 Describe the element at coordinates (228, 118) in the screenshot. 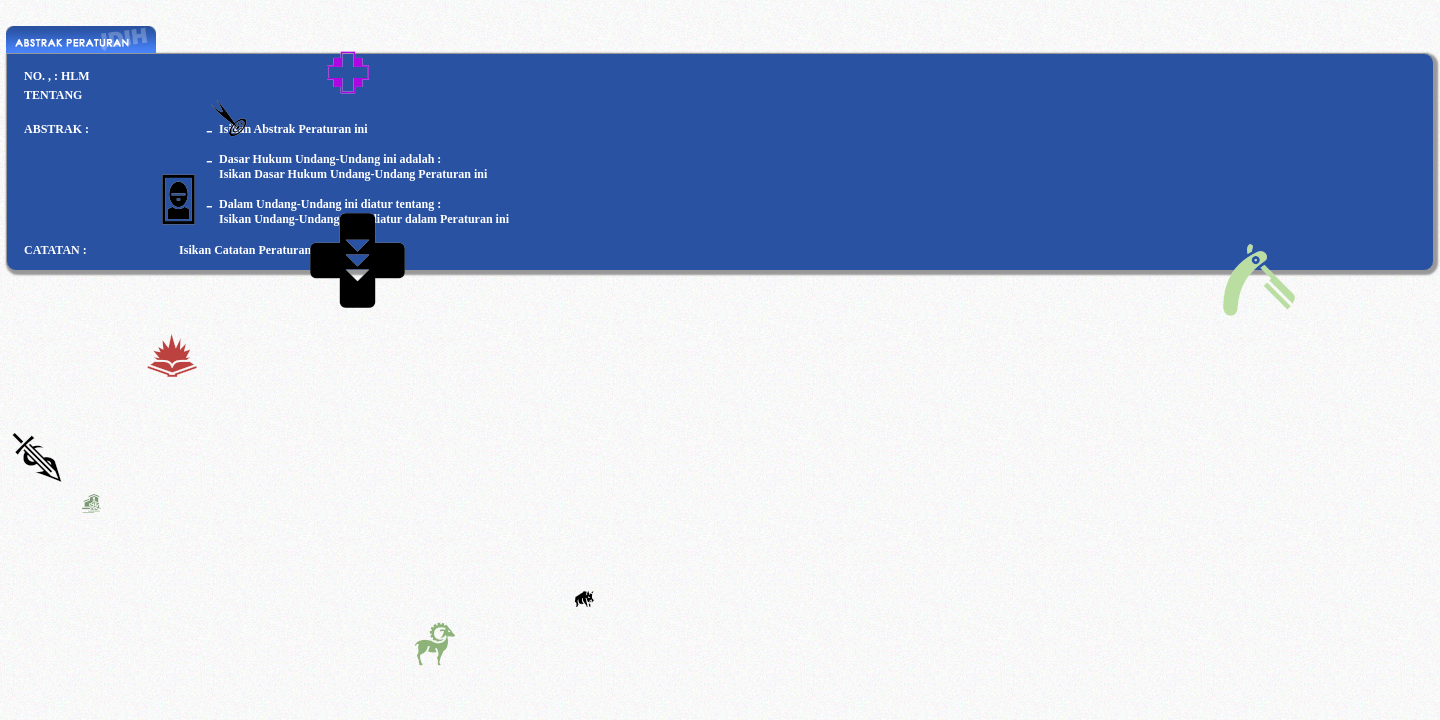

I see `indicates accurate shot or precision achieved` at that location.